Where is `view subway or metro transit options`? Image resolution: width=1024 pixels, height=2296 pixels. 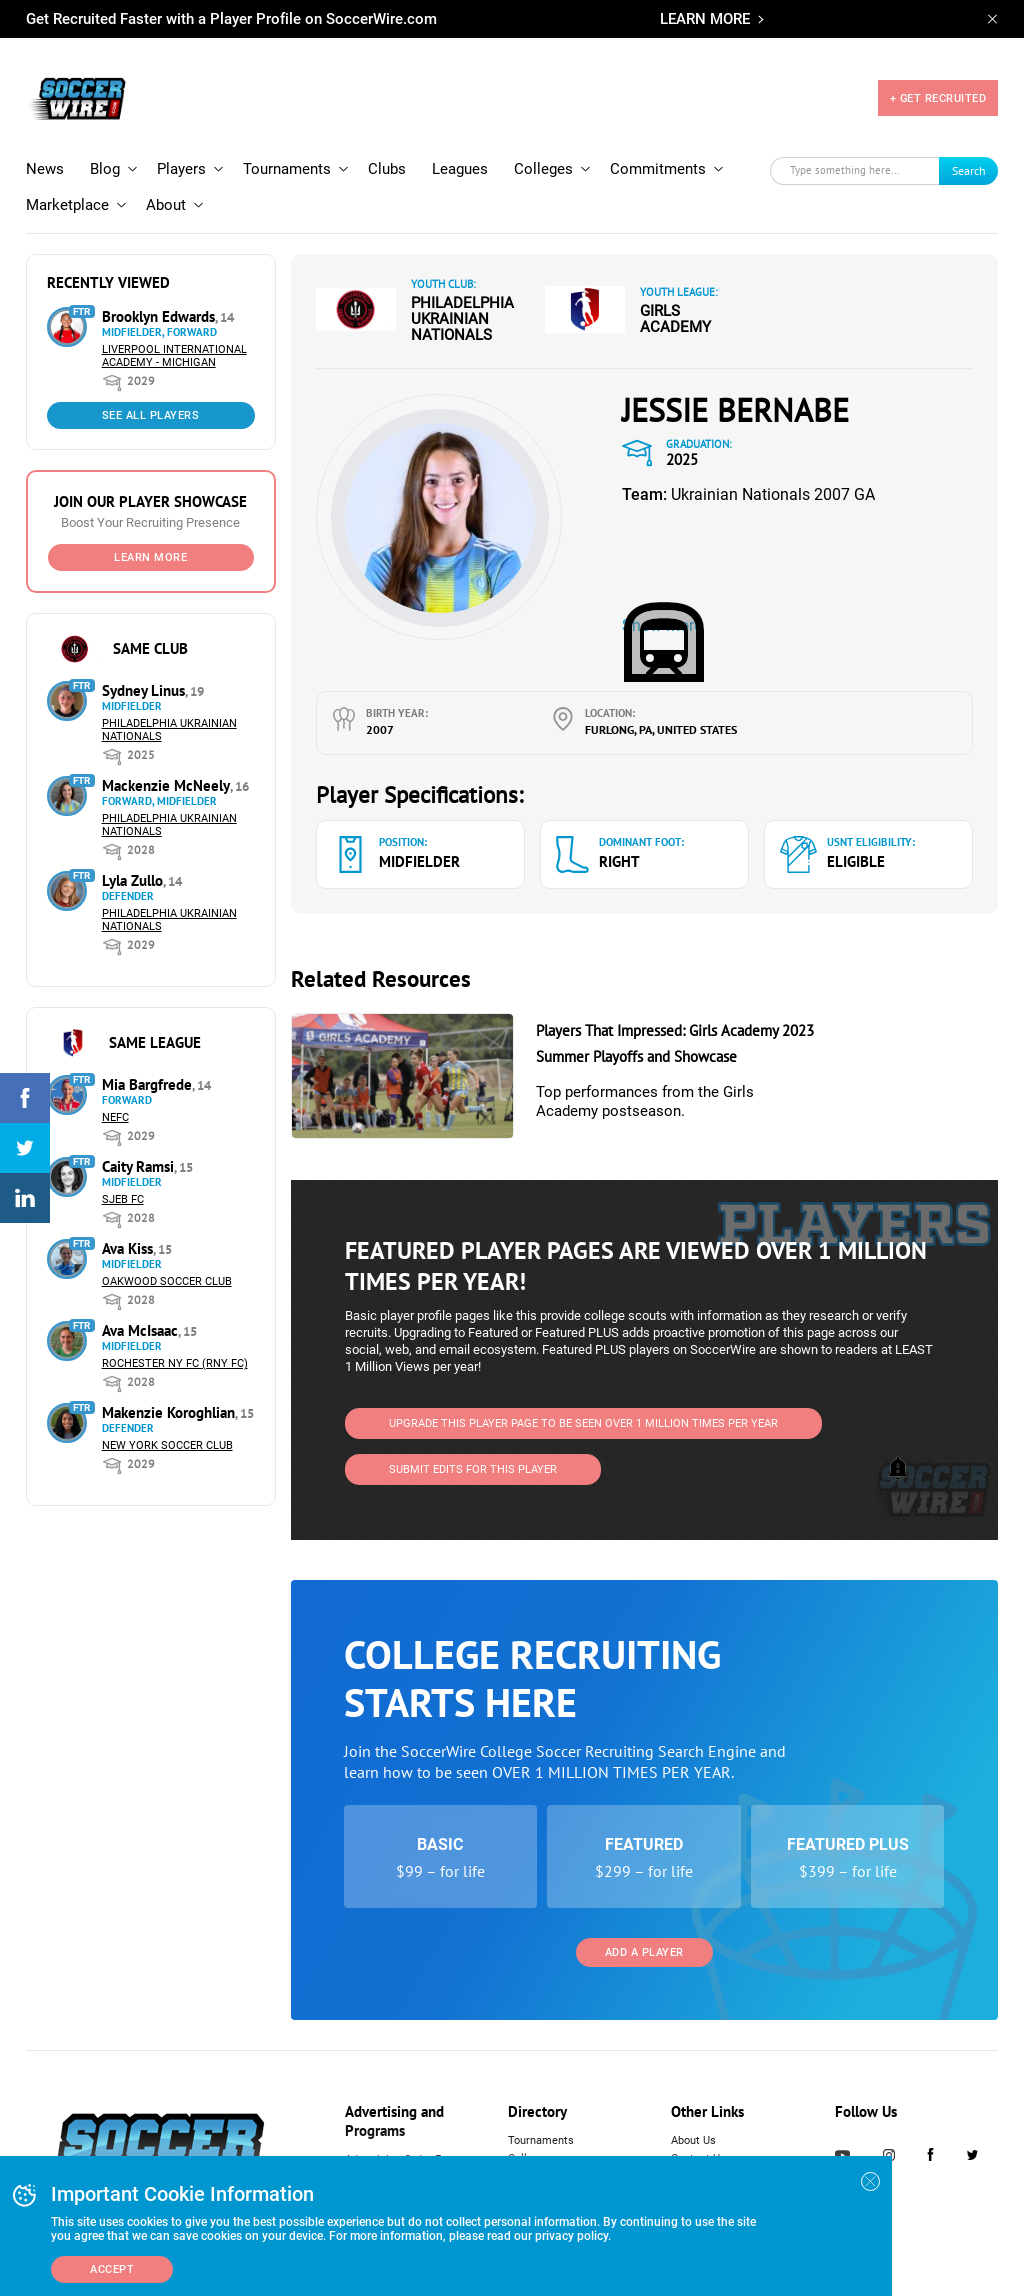 view subway or metro transit options is located at coordinates (664, 642).